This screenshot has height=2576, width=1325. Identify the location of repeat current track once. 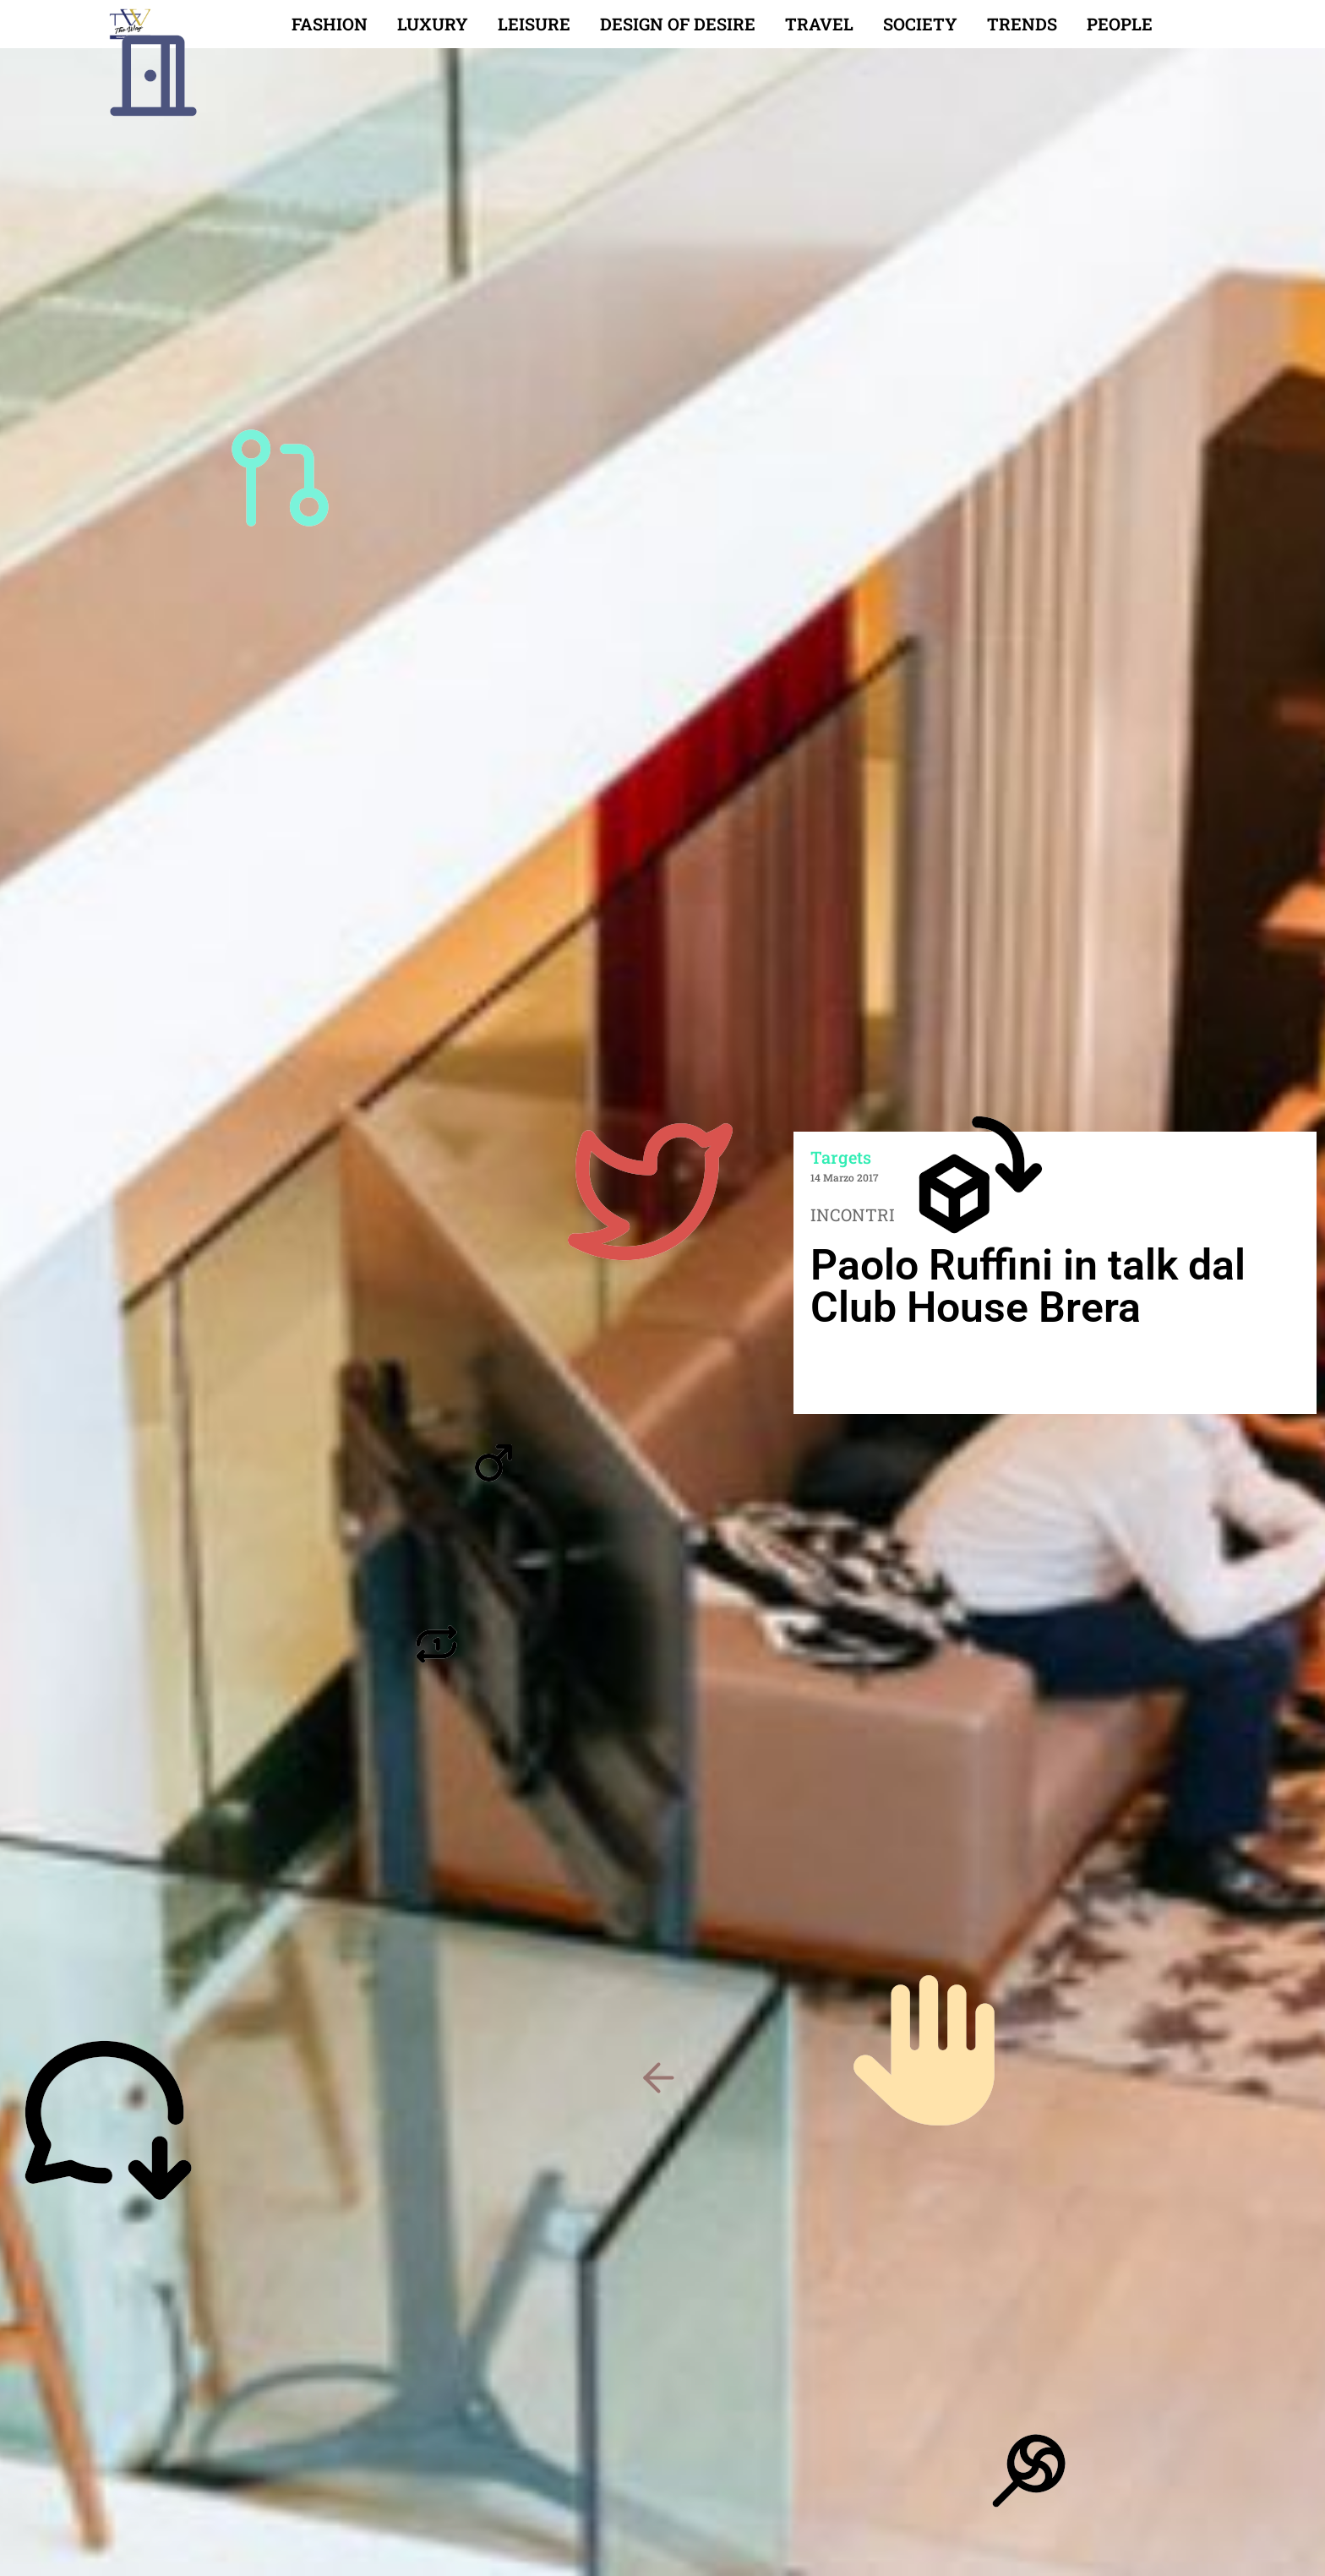
(436, 1644).